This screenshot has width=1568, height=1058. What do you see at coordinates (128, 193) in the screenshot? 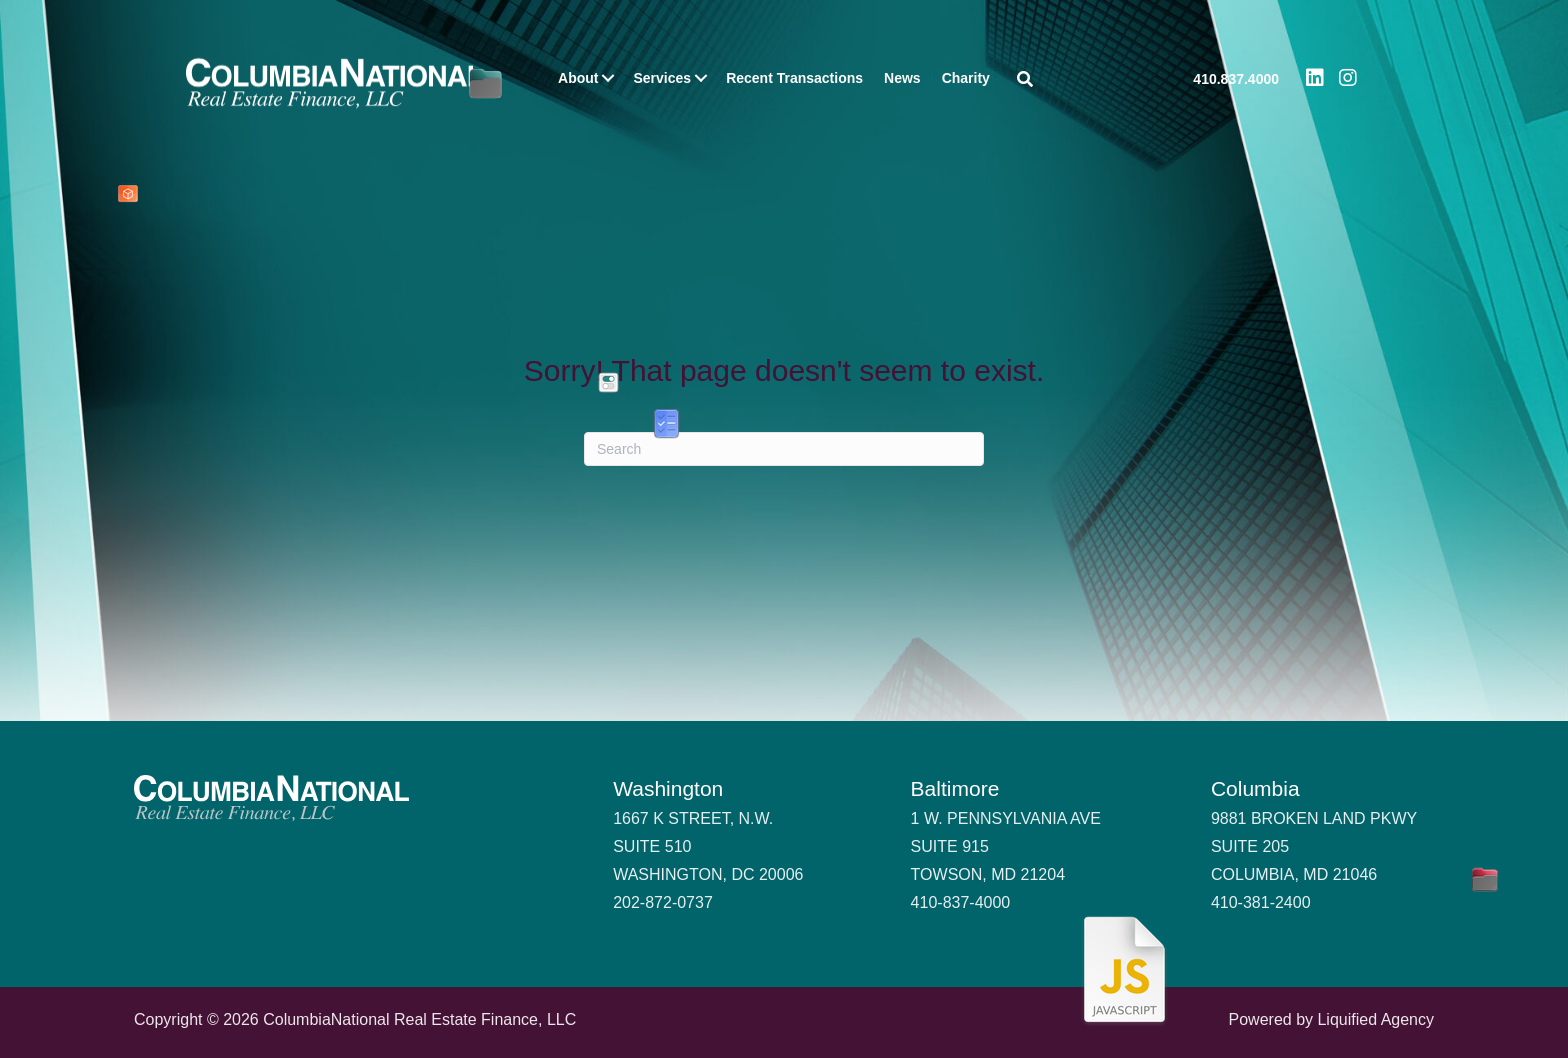
I see `open a 3ds file` at bounding box center [128, 193].